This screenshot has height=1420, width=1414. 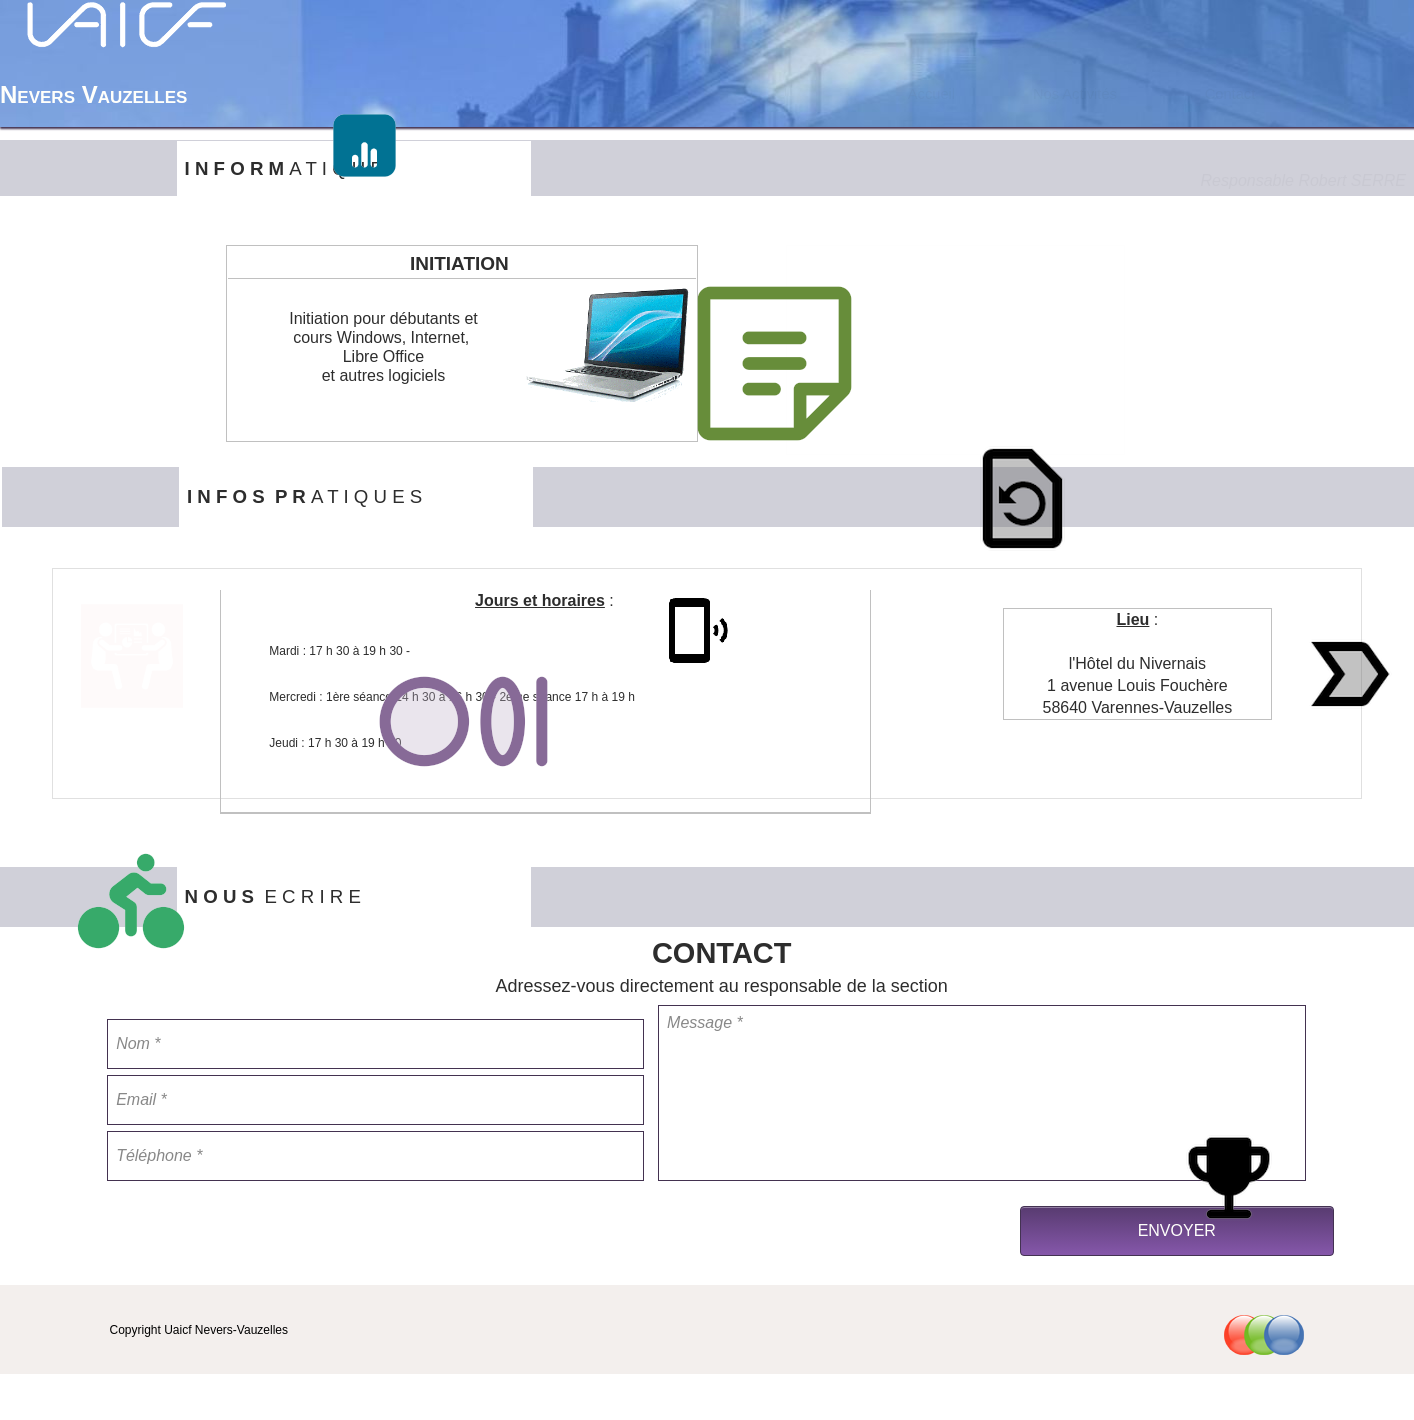 I want to click on access cycling or bike-related features, so click(x=131, y=901).